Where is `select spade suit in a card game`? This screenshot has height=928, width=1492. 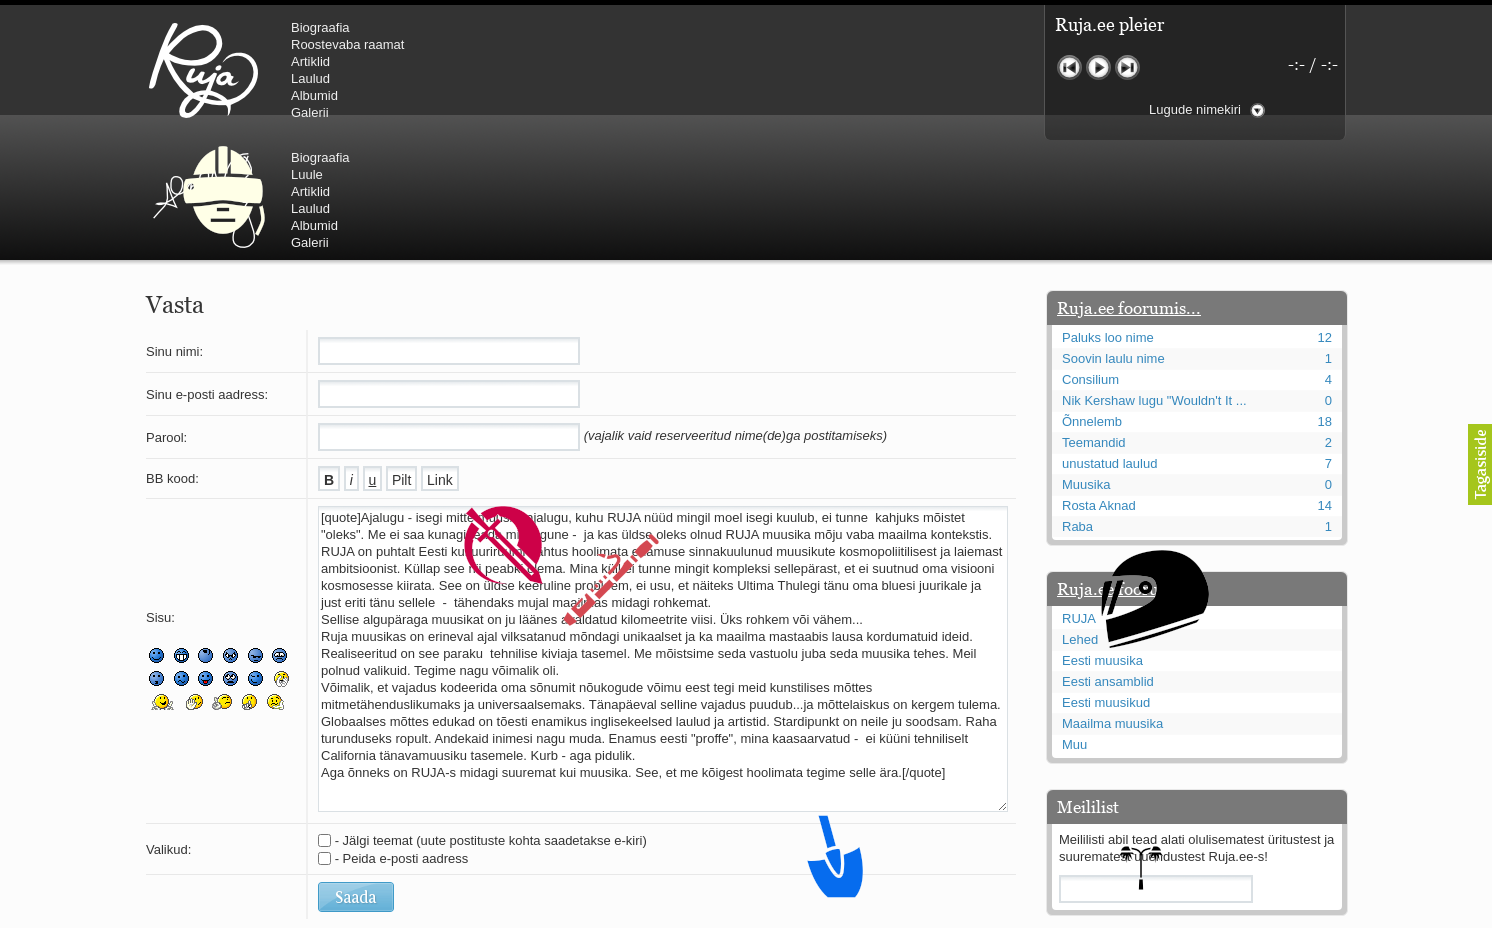
select spade suit in a card game is located at coordinates (832, 856).